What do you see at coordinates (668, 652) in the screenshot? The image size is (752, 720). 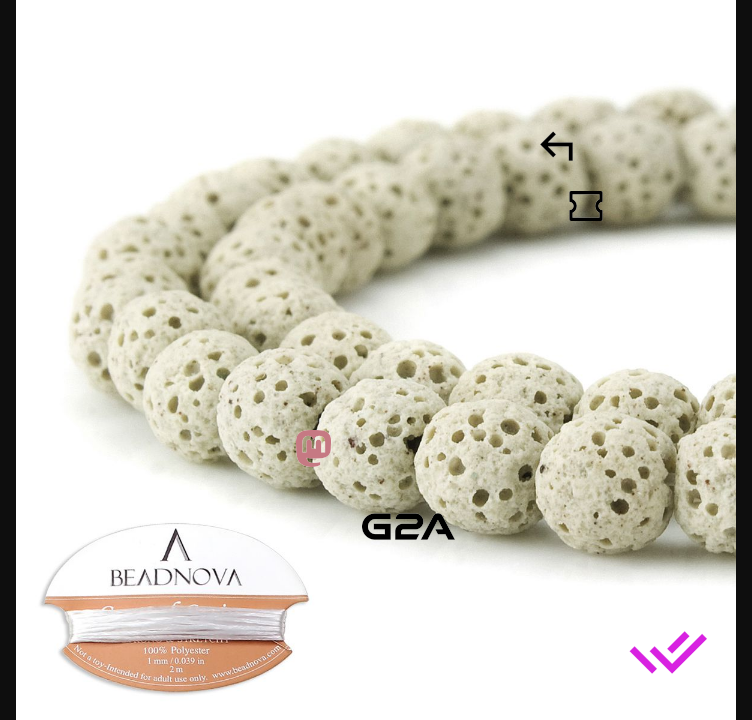 I see `message sent and read confirmation` at bounding box center [668, 652].